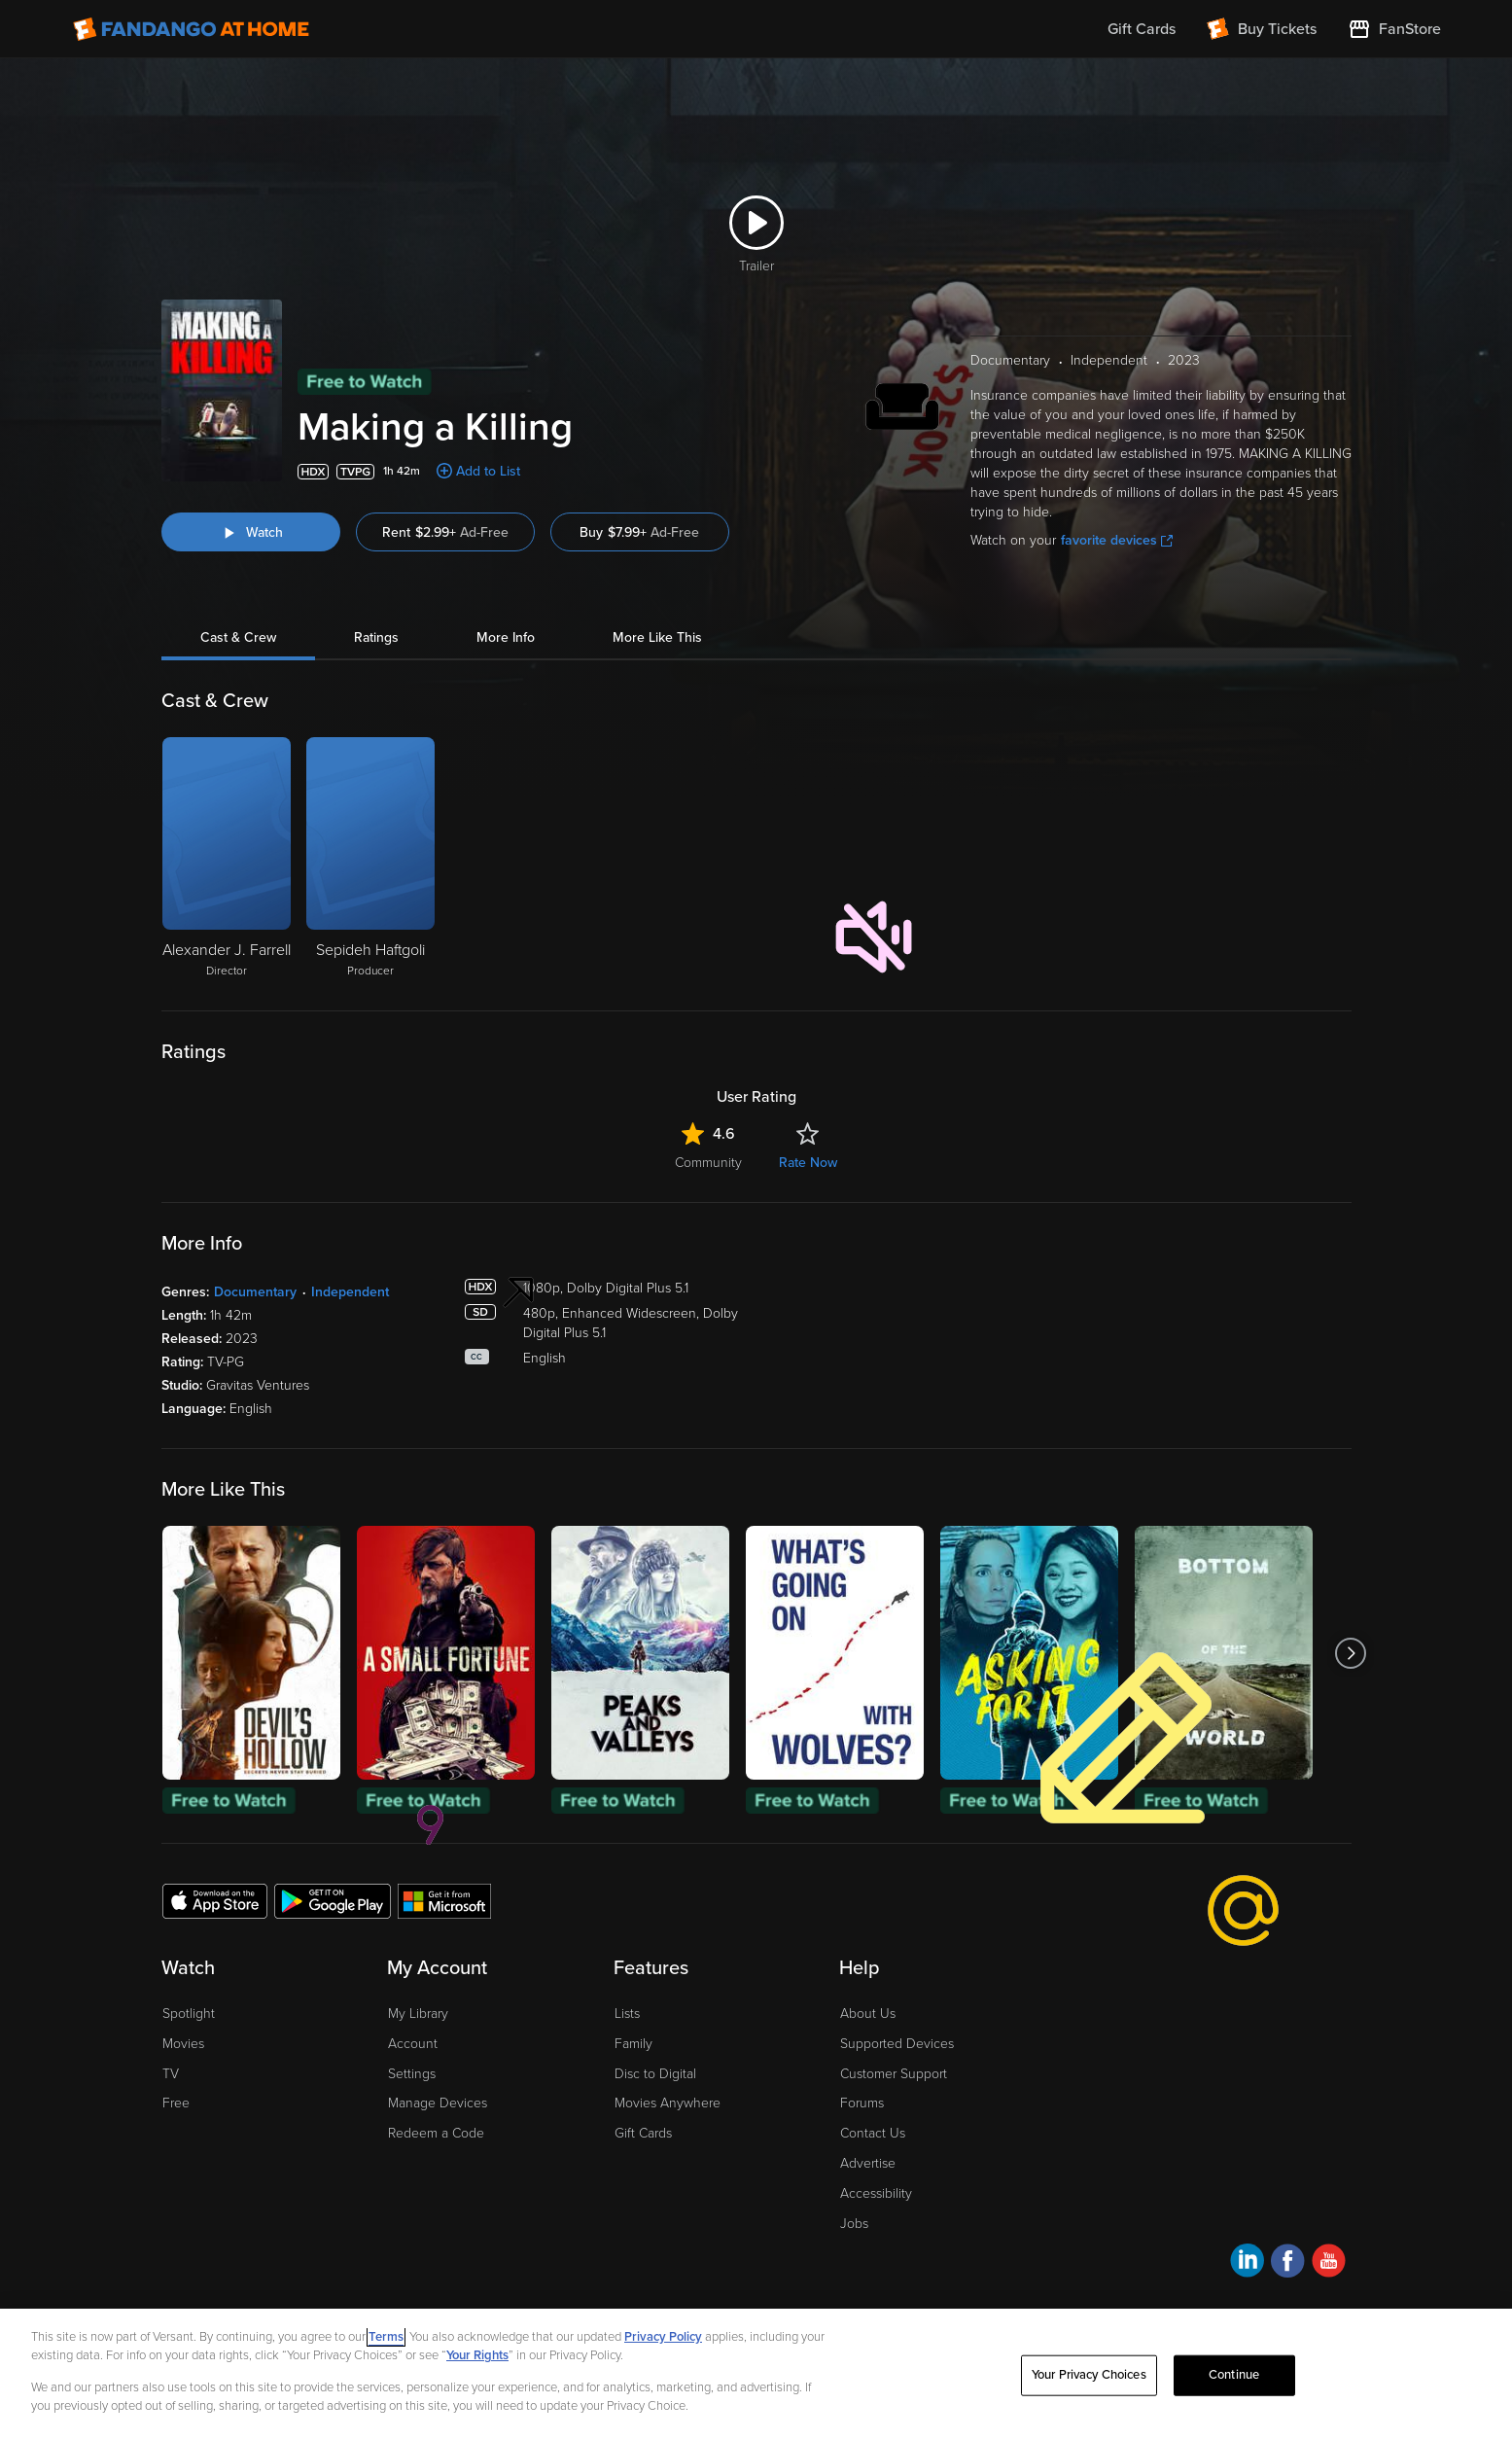 Image resolution: width=1512 pixels, height=2439 pixels. Describe the element at coordinates (518, 1292) in the screenshot. I see `open link in new tab or window` at that location.